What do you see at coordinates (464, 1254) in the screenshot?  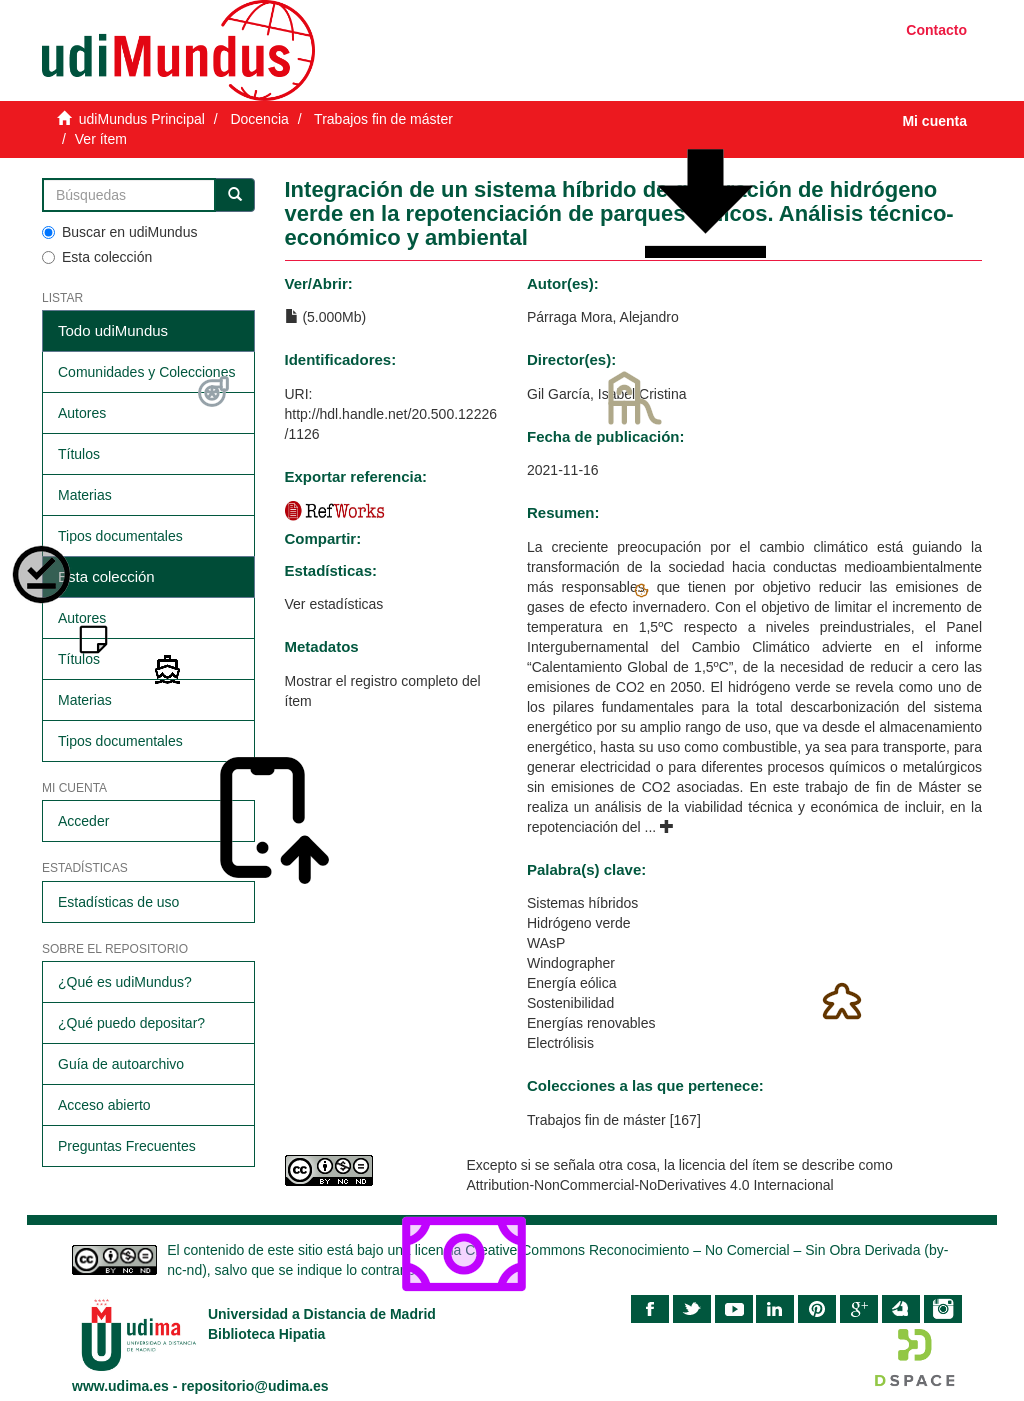 I see `view payment or billing information` at bounding box center [464, 1254].